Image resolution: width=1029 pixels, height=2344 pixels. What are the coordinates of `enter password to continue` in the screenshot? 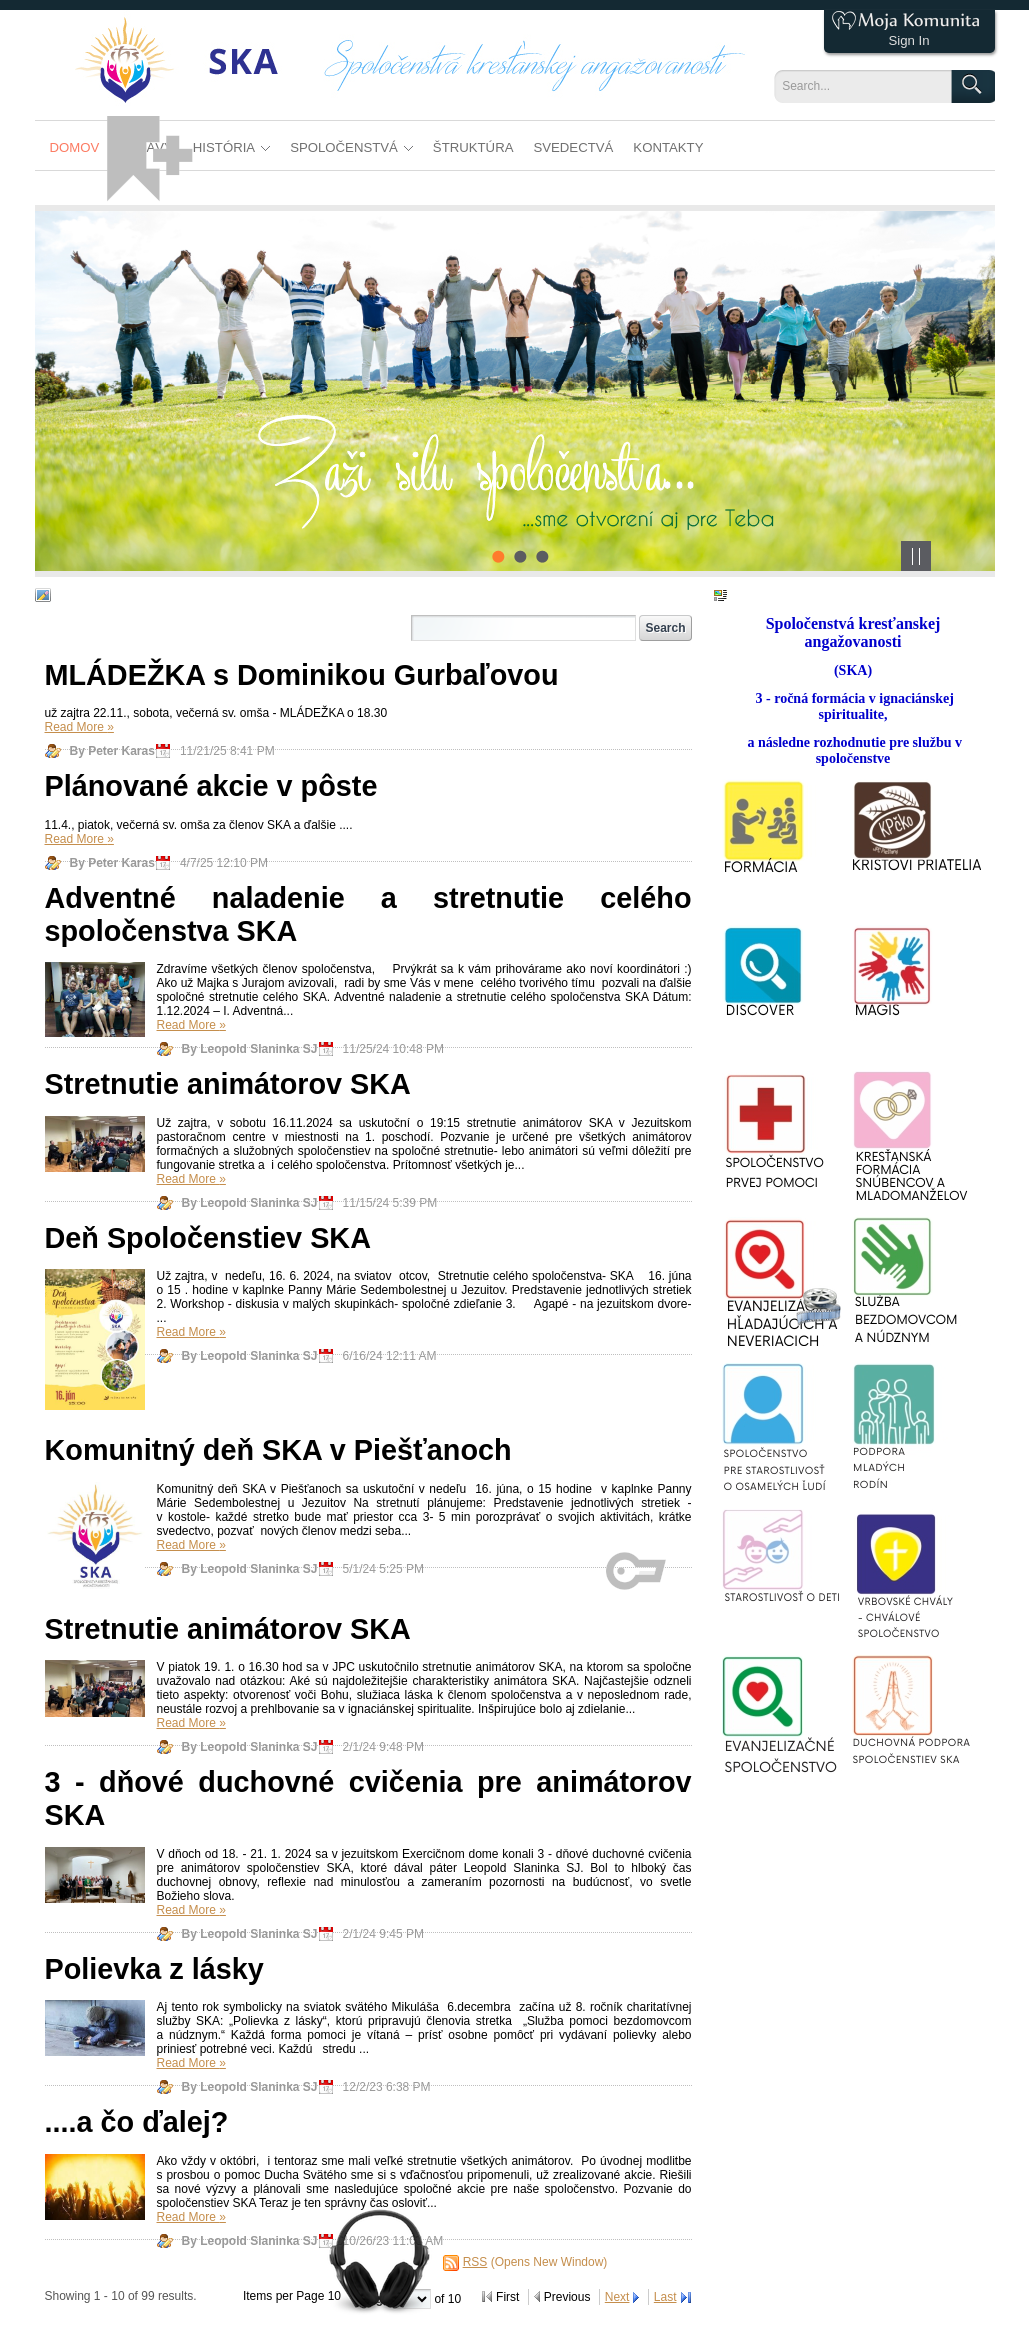 It's located at (636, 1571).